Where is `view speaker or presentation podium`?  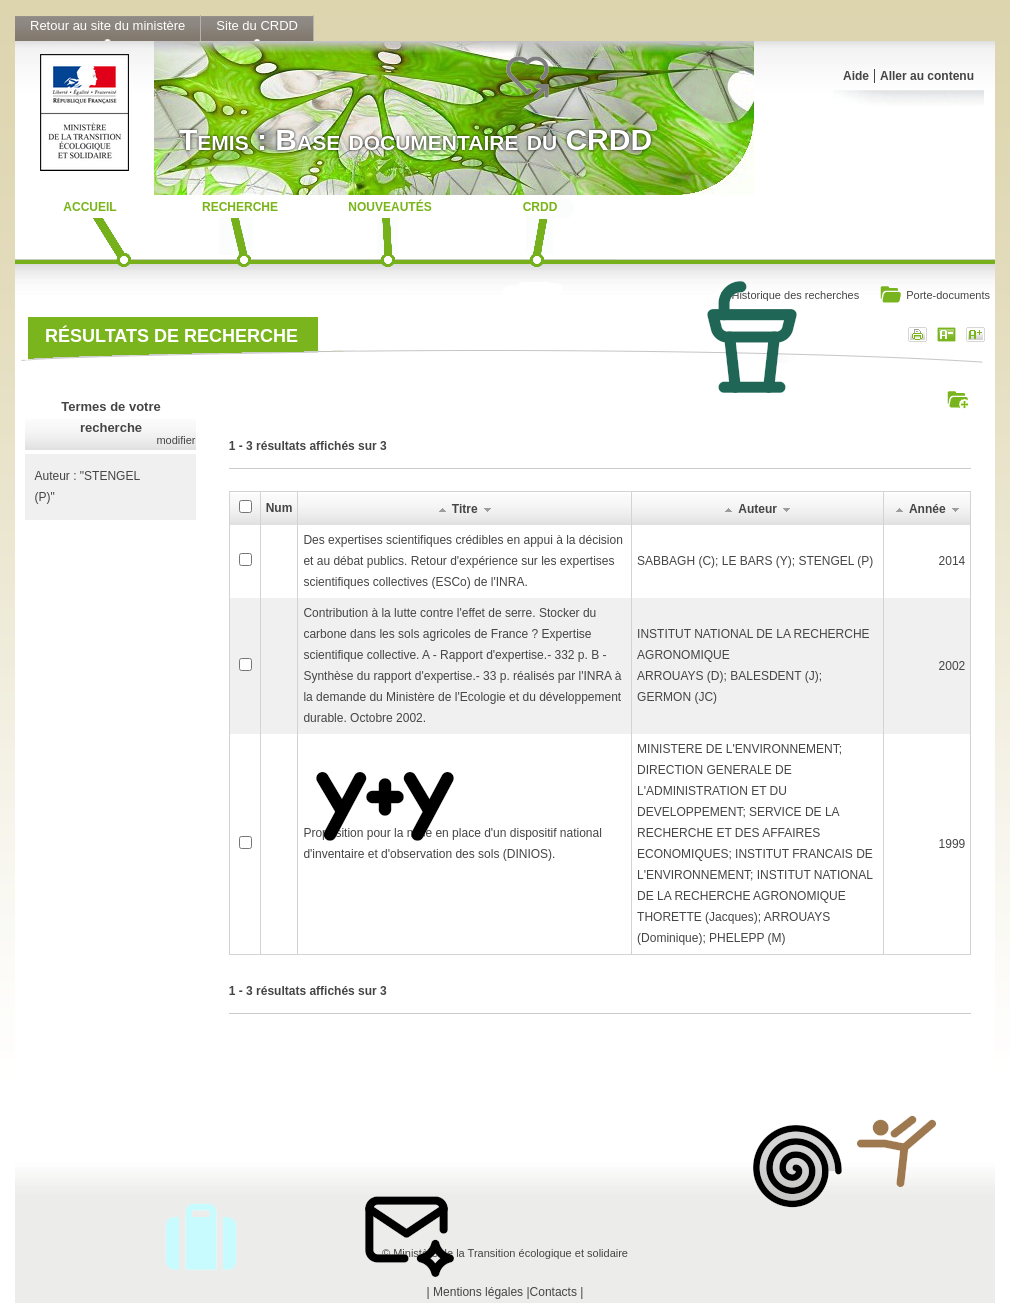
view speaker or presentation podium is located at coordinates (752, 337).